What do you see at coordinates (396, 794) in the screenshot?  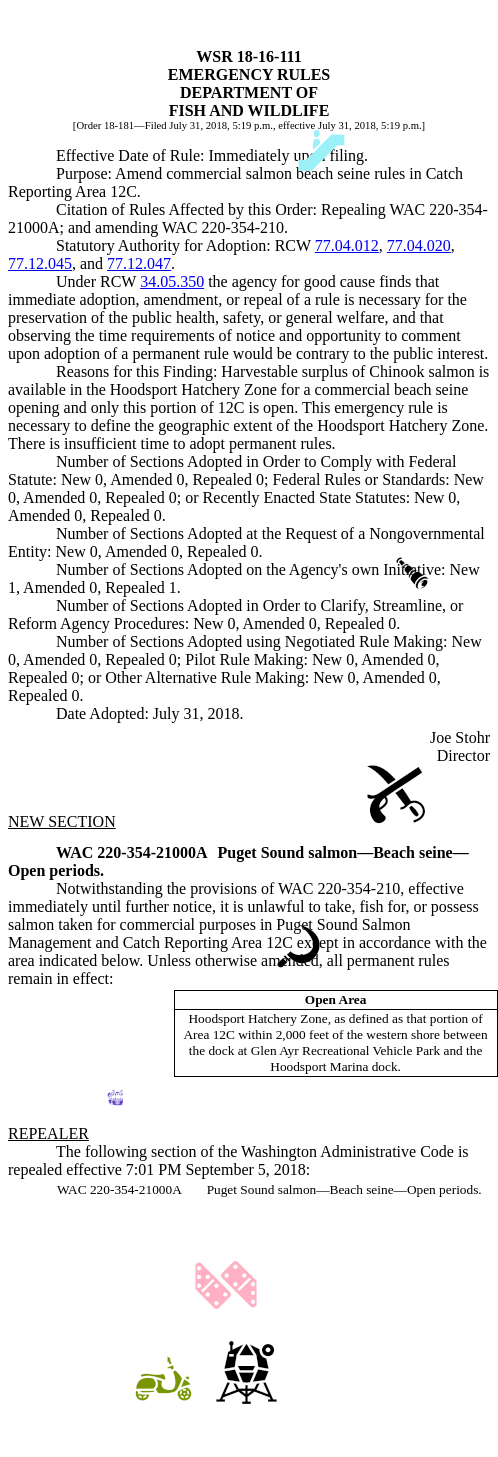 I see `access pirate or swashbuckler game mode` at bounding box center [396, 794].